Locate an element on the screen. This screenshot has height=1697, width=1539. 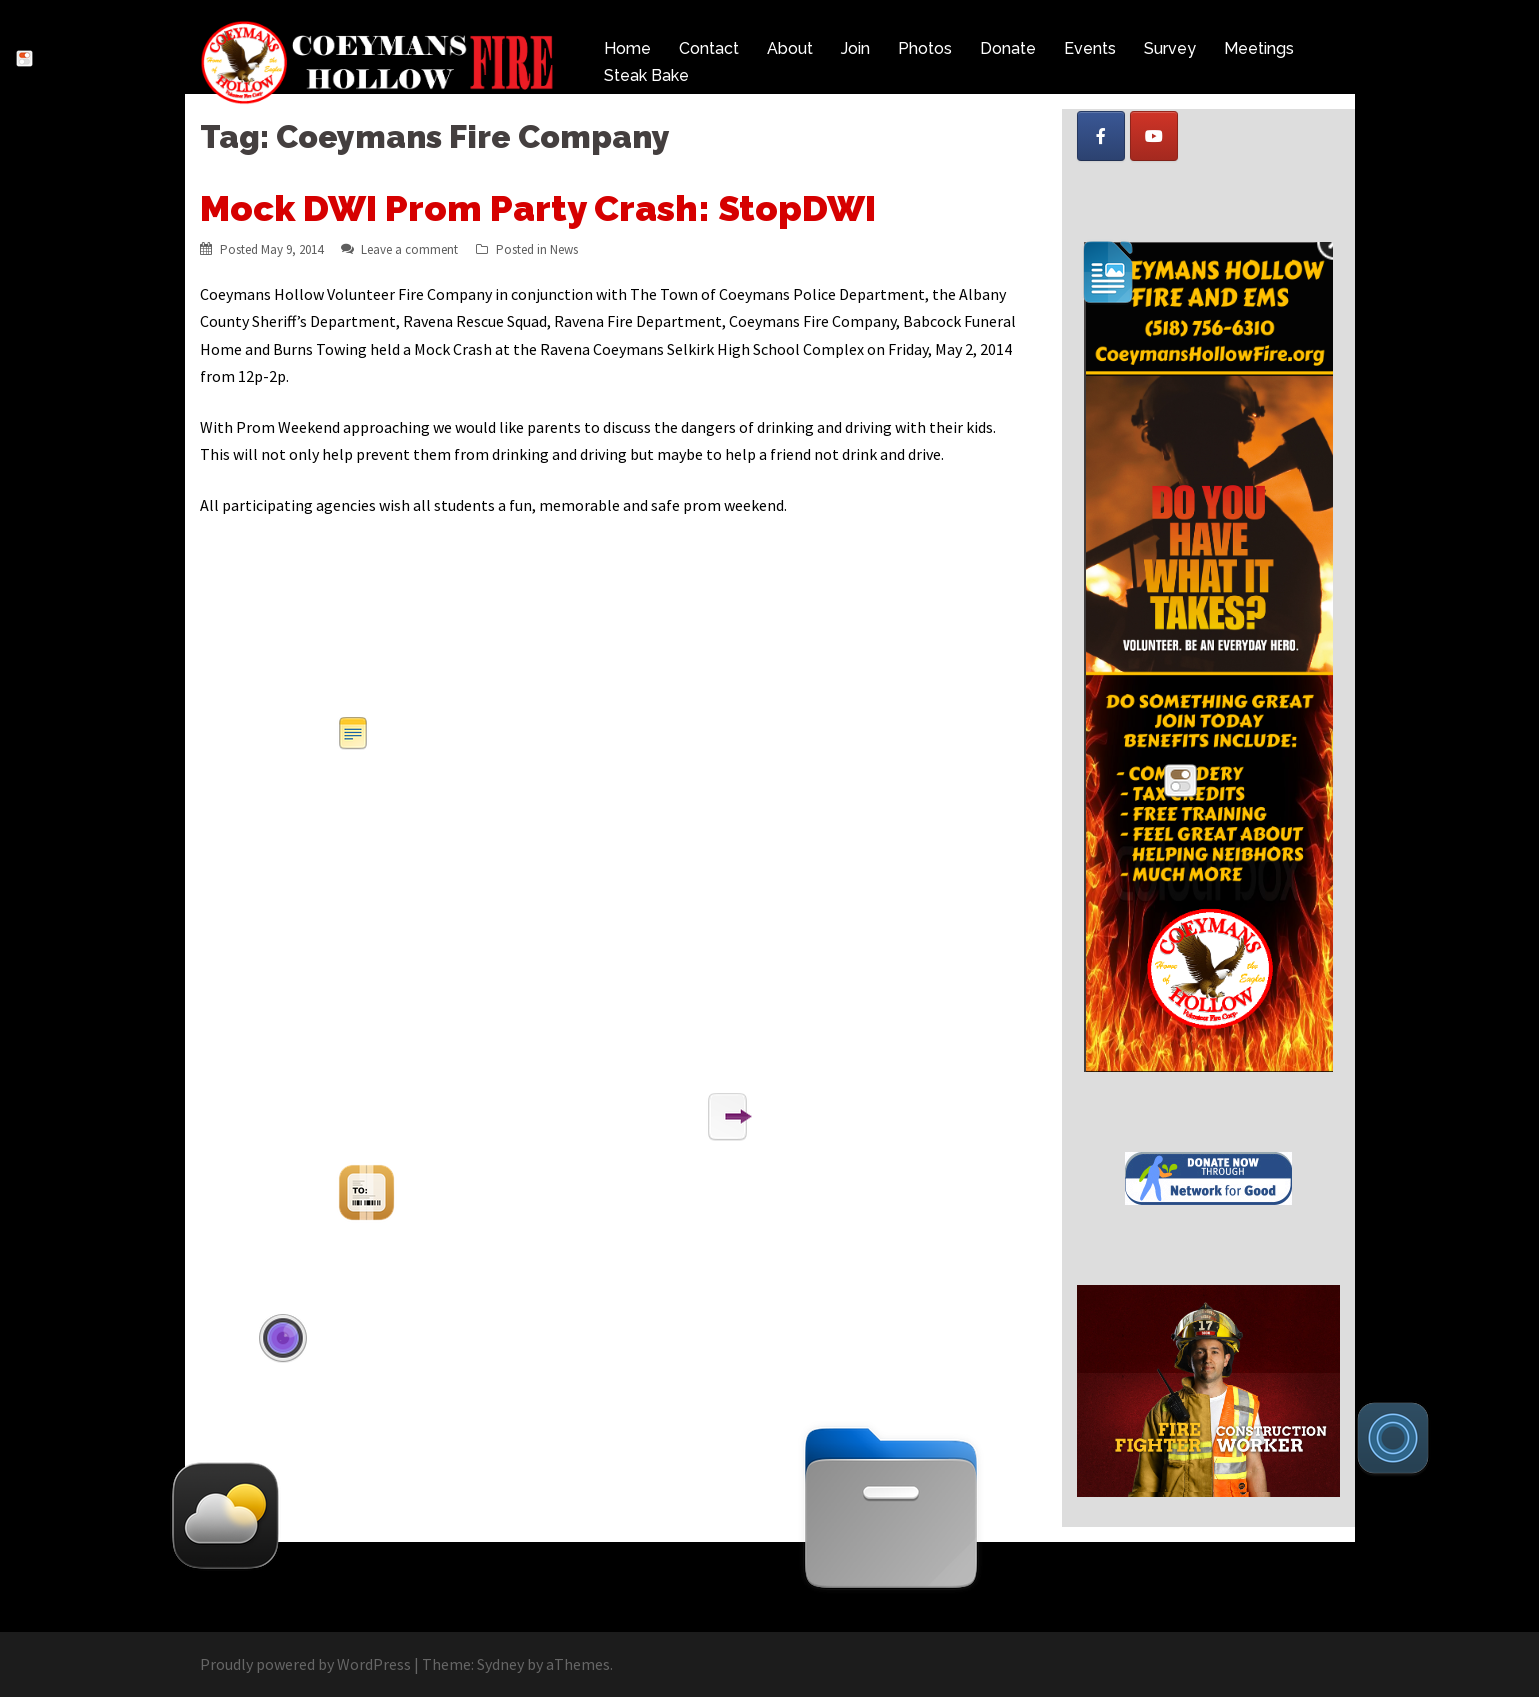
open file roller archive manager is located at coordinates (366, 1192).